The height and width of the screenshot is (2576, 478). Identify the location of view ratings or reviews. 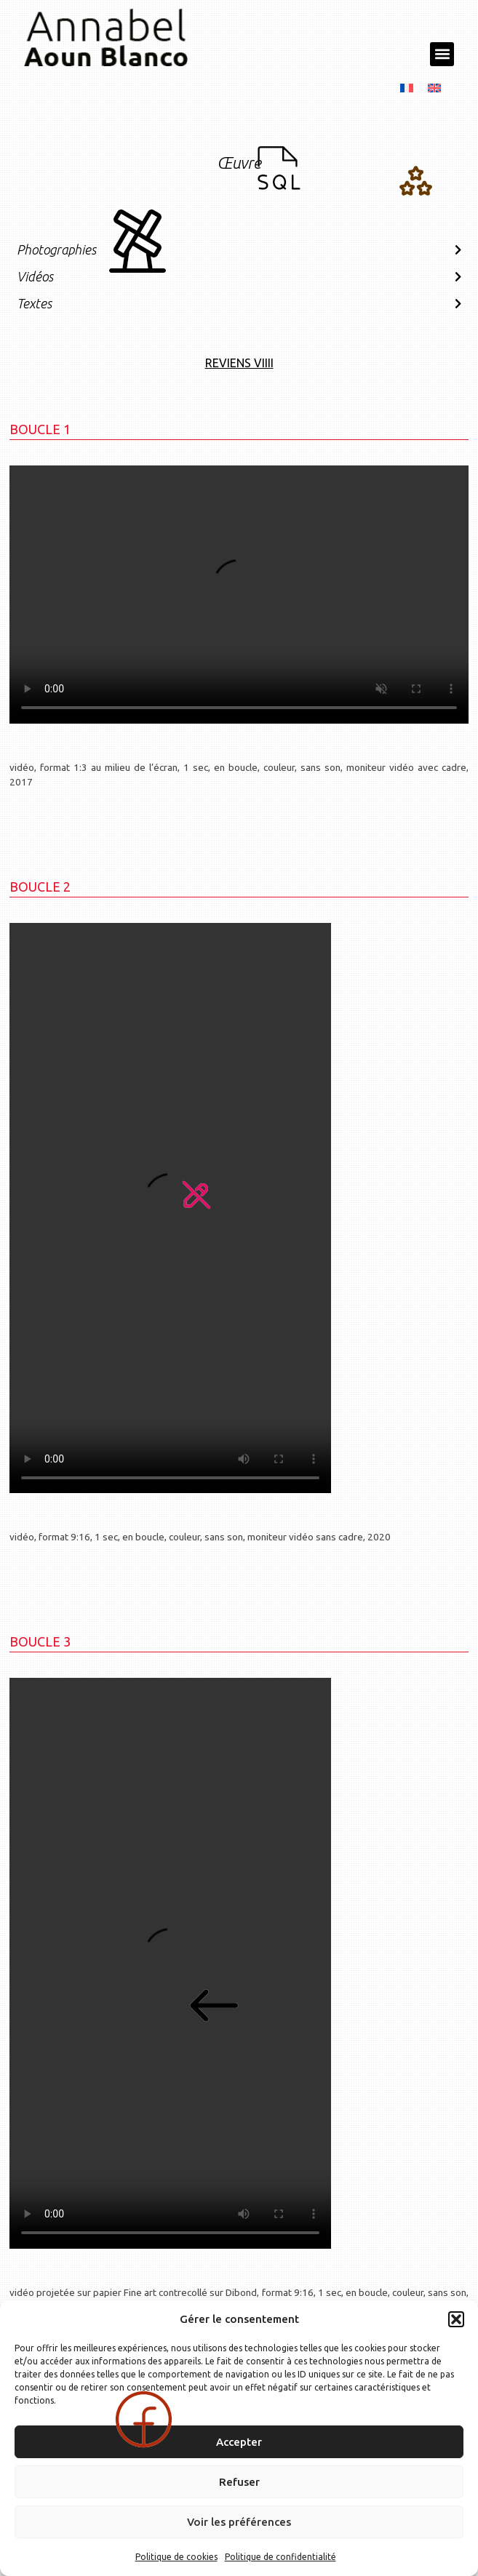
(415, 180).